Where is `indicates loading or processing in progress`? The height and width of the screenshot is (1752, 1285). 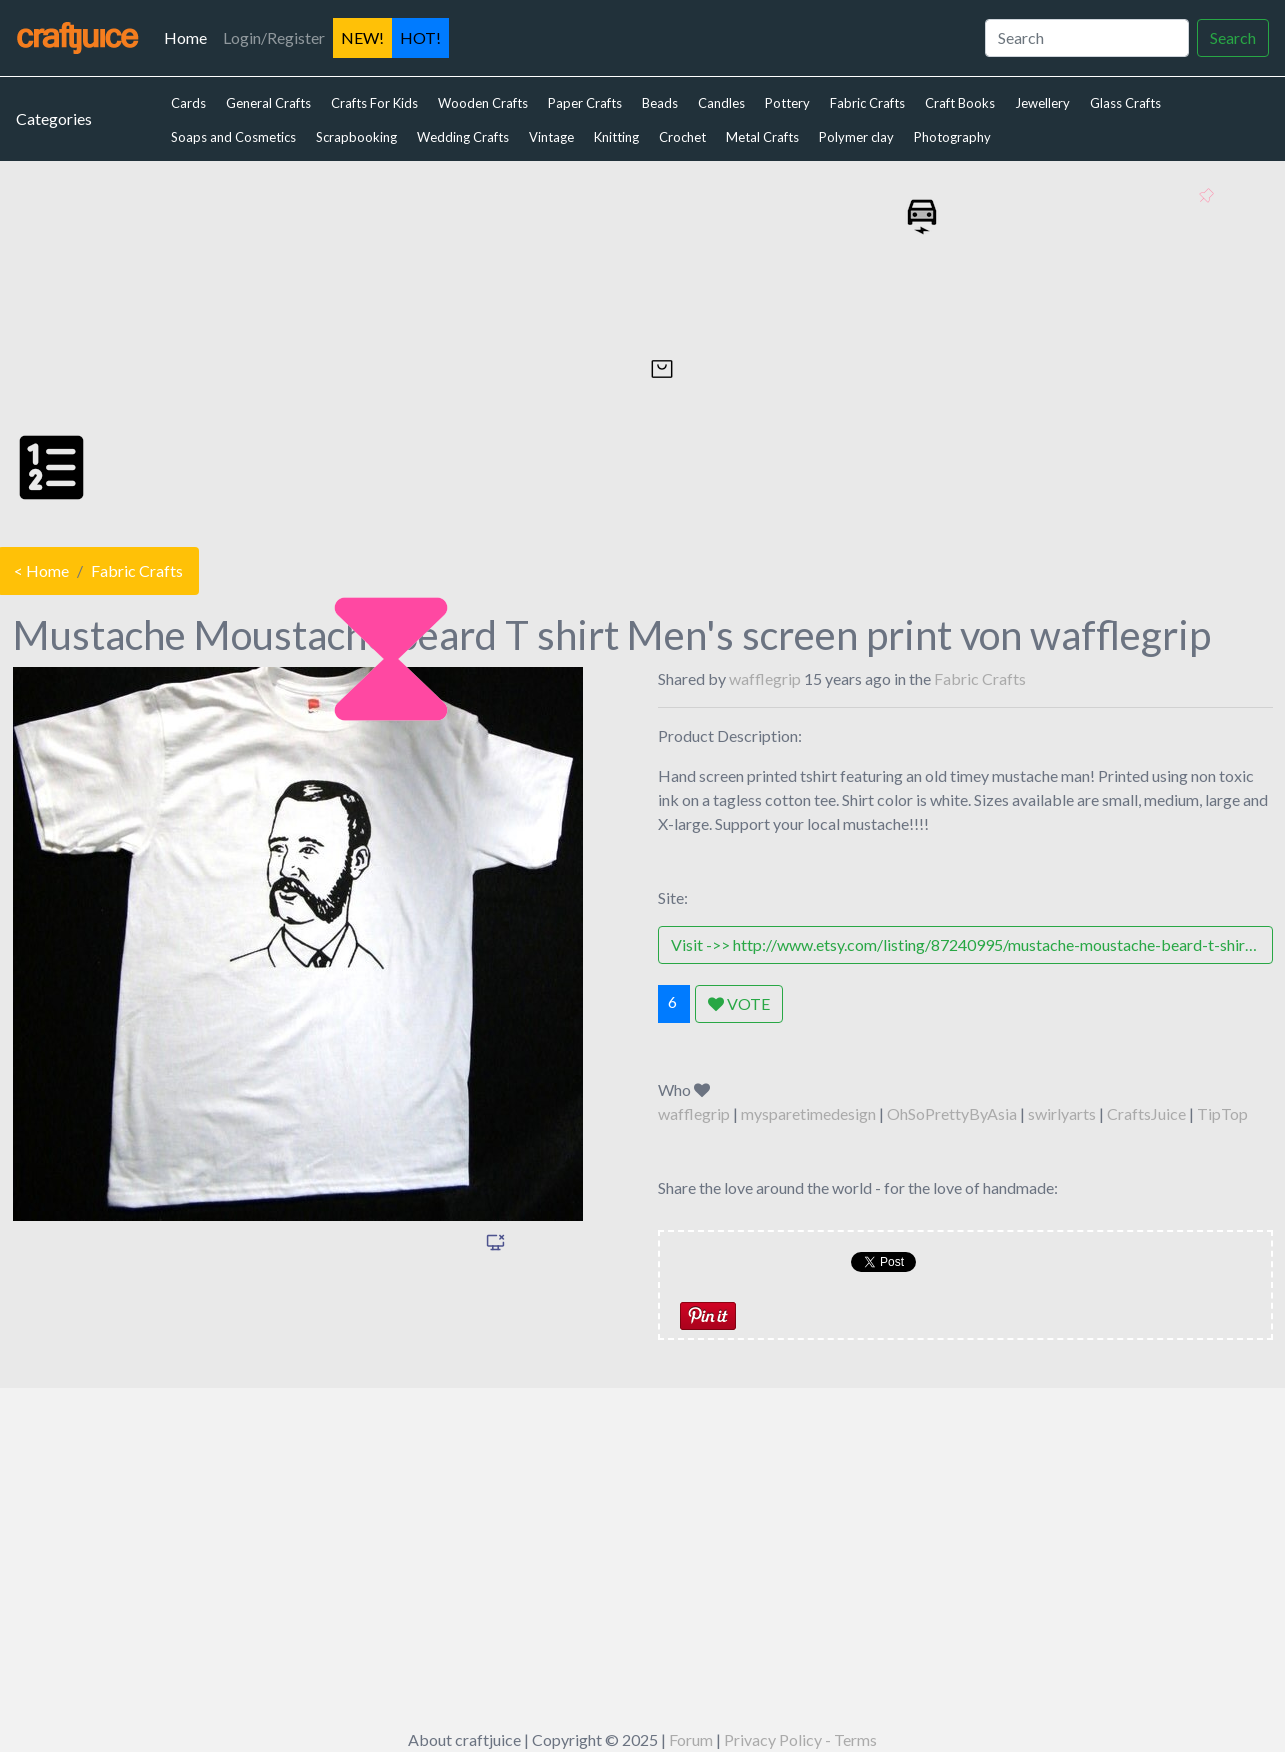
indicates loading or processing in progress is located at coordinates (391, 659).